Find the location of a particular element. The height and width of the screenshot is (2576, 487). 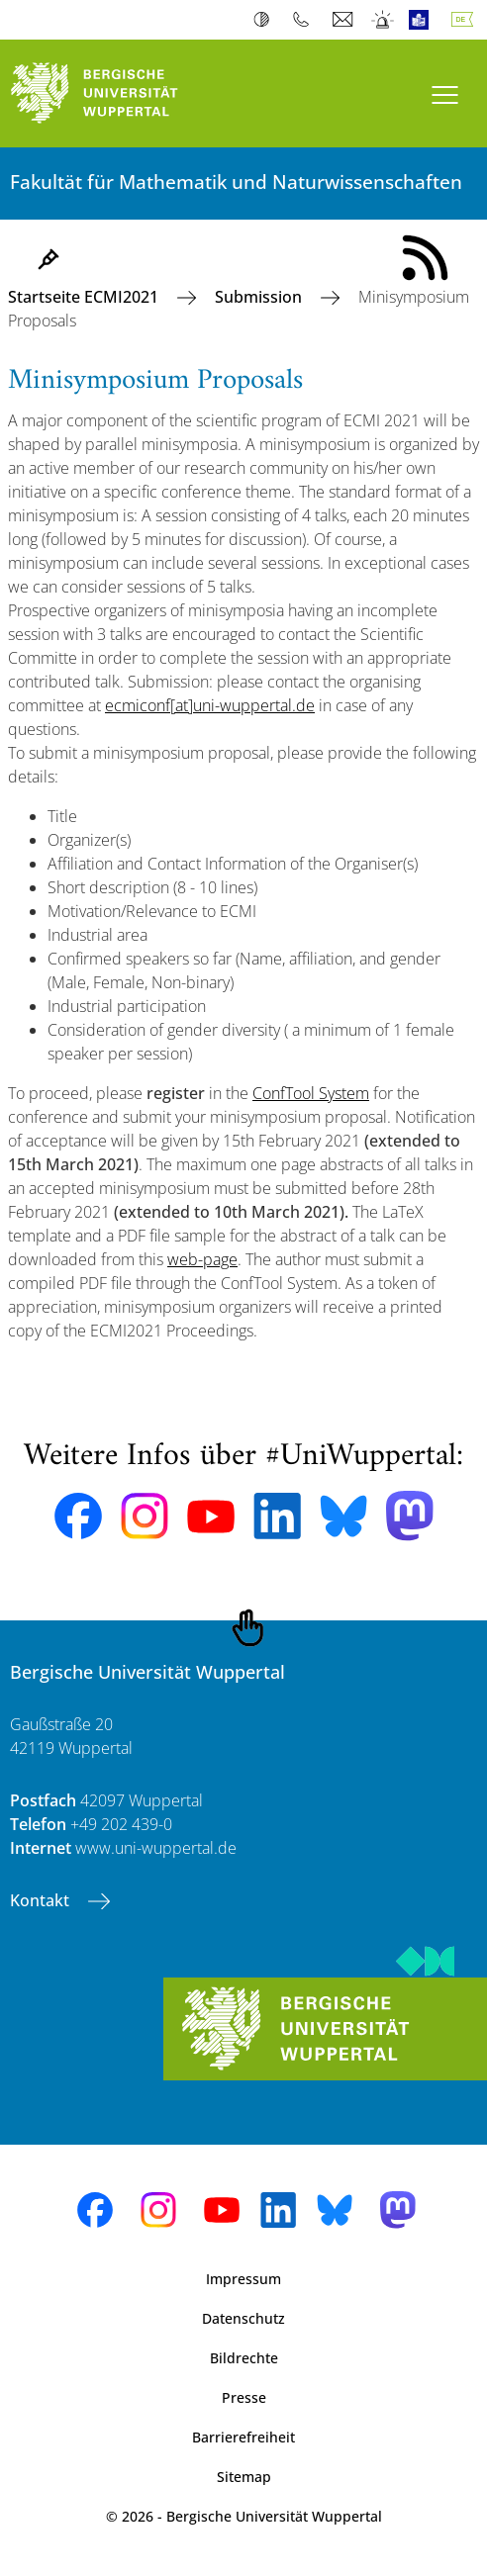

two-finger gesture control is located at coordinates (247, 1627).